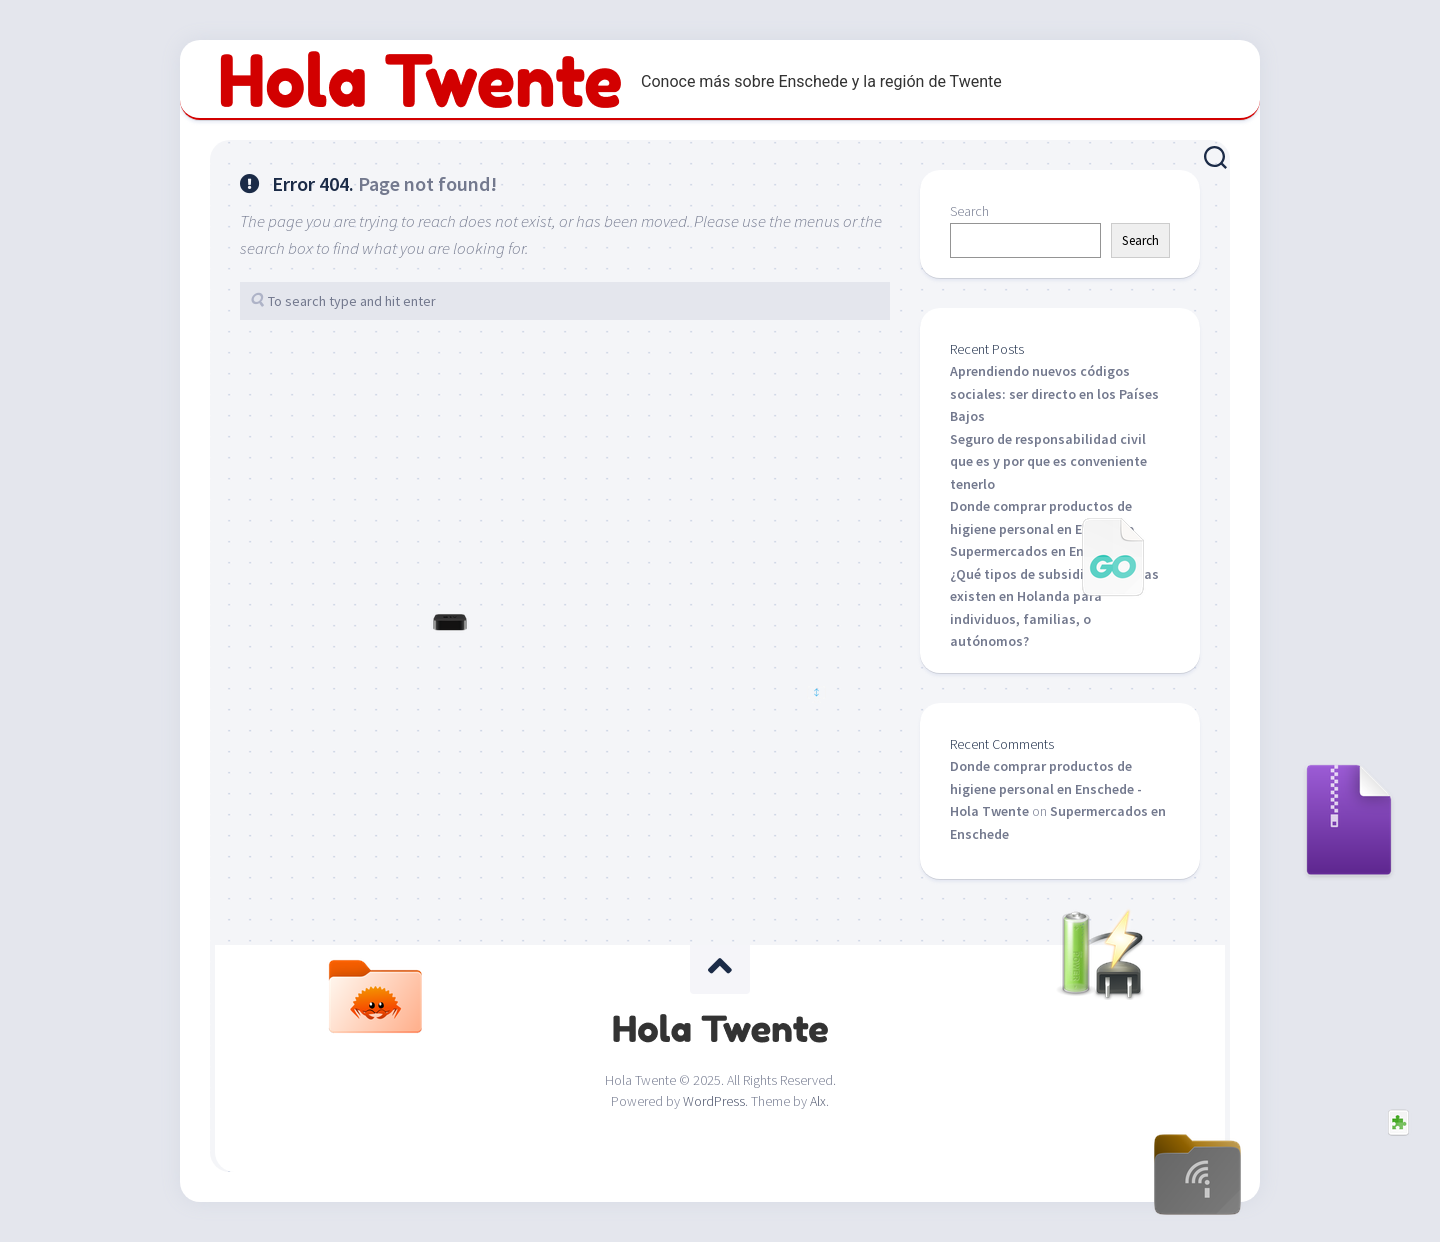 This screenshot has width=1440, height=1242. I want to click on a compressed bzip archive file, so click(1349, 822).